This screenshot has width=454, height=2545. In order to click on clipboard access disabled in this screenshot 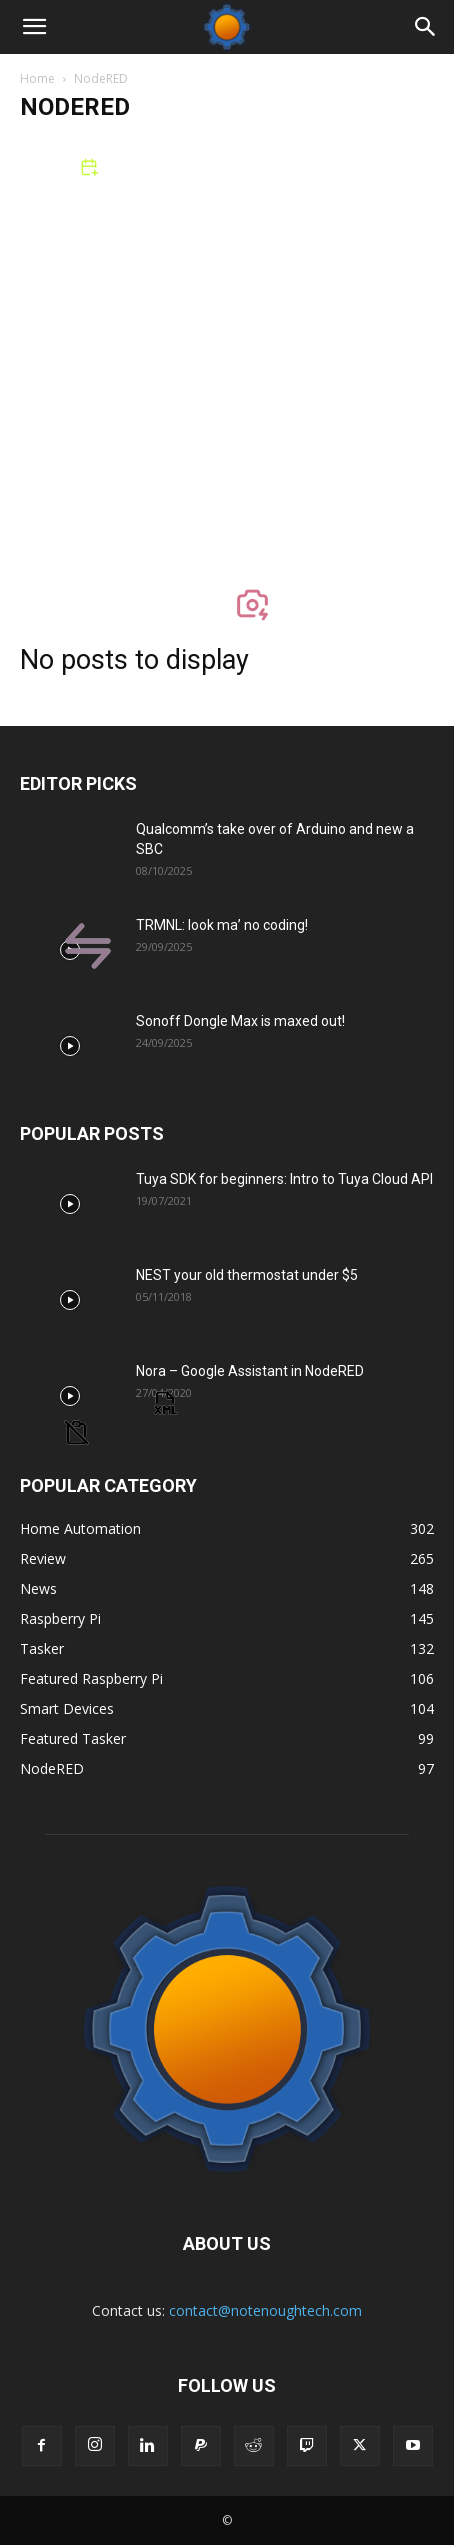, I will do `click(76, 1432)`.